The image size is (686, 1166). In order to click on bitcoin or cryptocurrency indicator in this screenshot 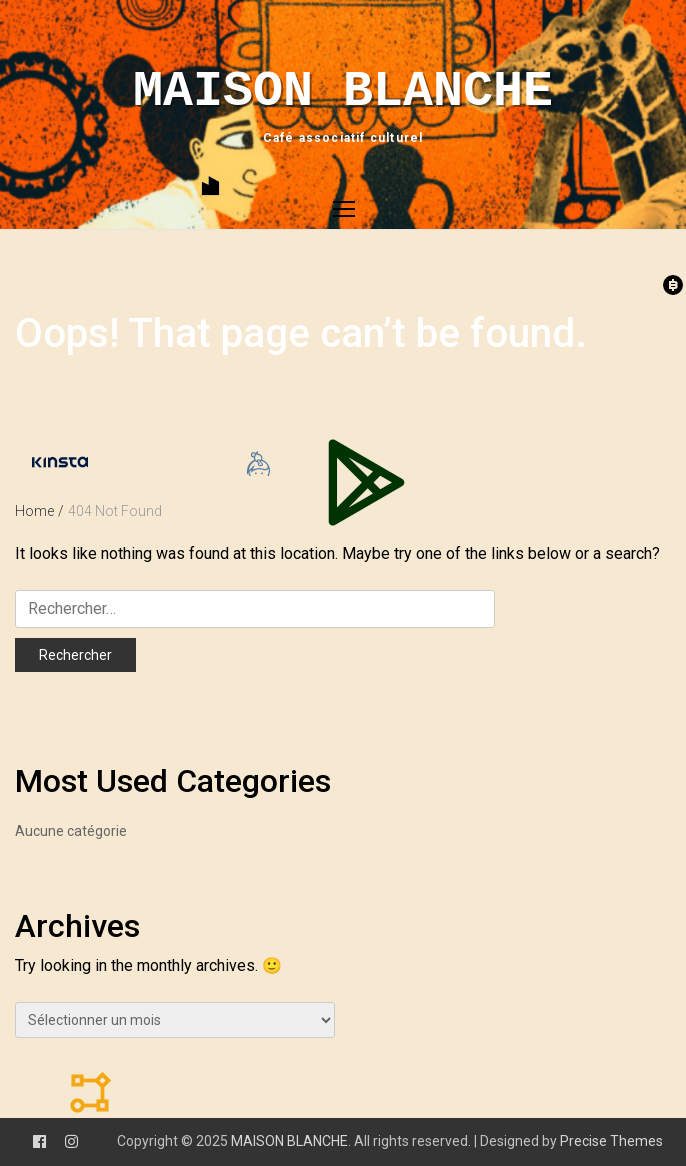, I will do `click(673, 285)`.